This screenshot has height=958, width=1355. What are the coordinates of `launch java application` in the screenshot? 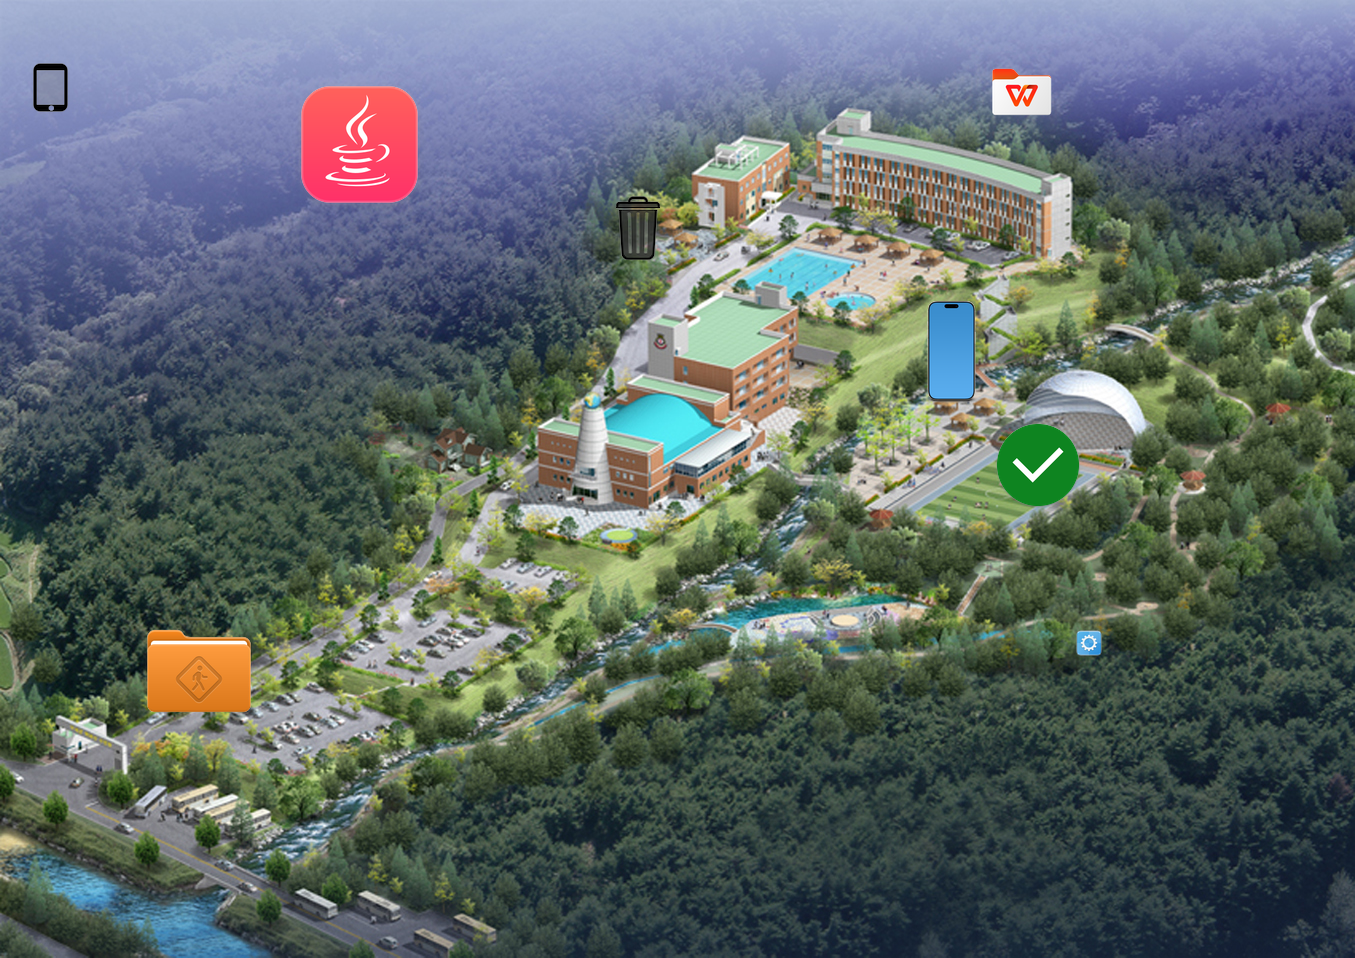 It's located at (359, 144).